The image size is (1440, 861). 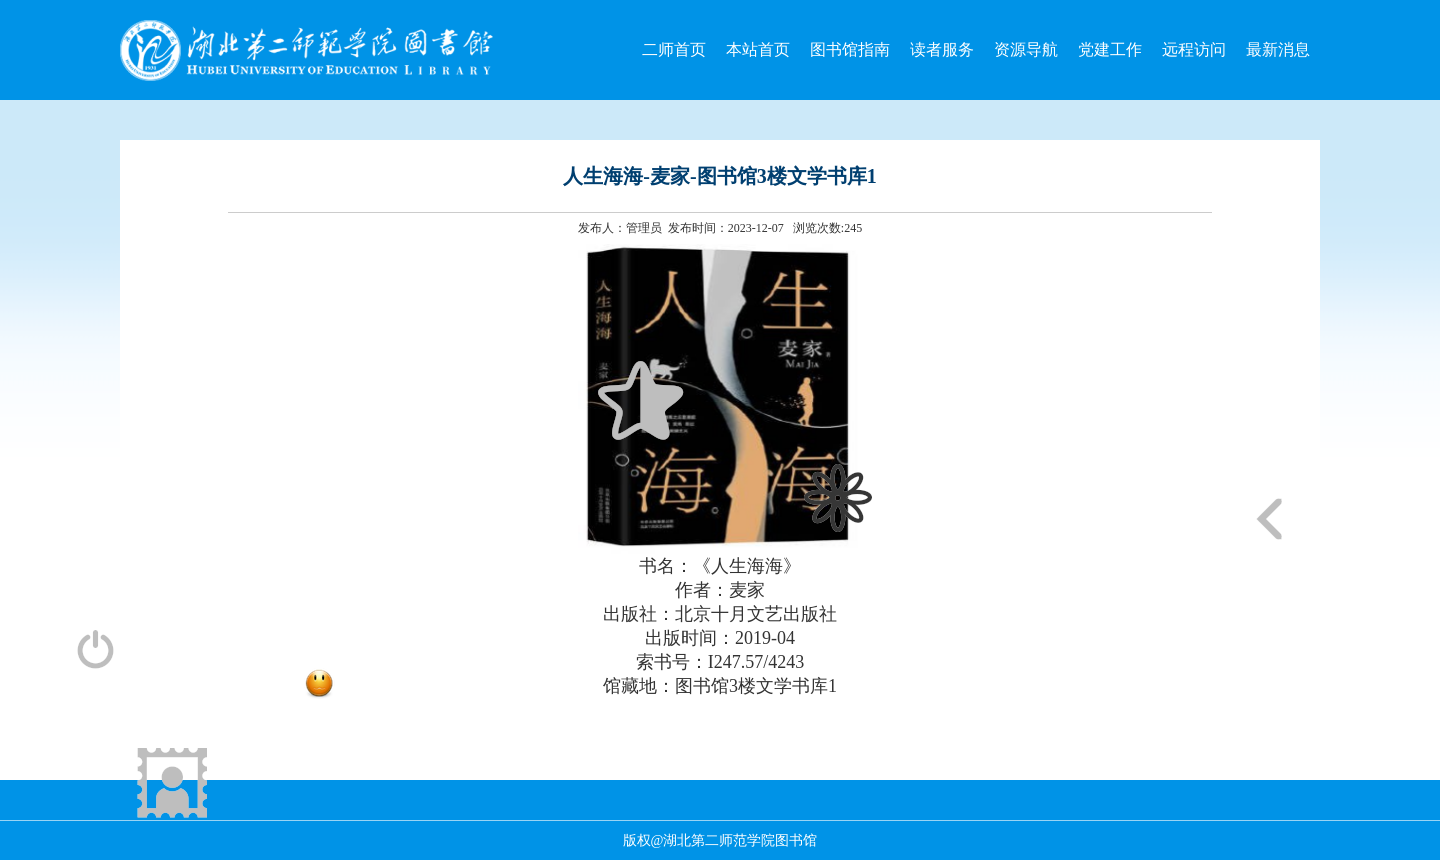 What do you see at coordinates (838, 498) in the screenshot?
I see `open budgie window shuffler workspace manager` at bounding box center [838, 498].